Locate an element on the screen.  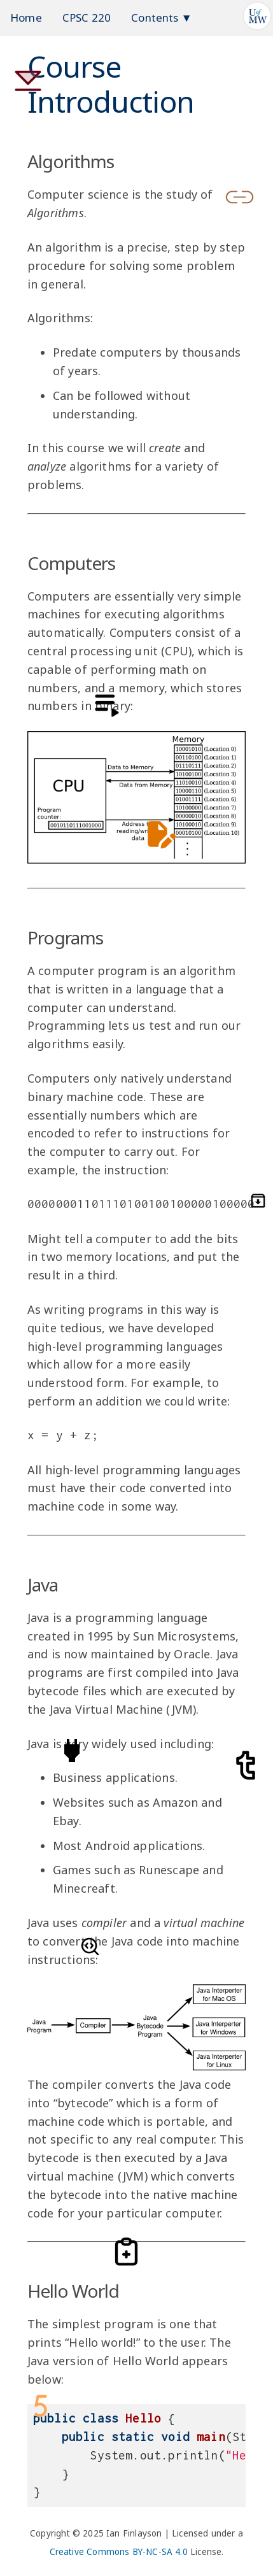
archive this item is located at coordinates (258, 1200).